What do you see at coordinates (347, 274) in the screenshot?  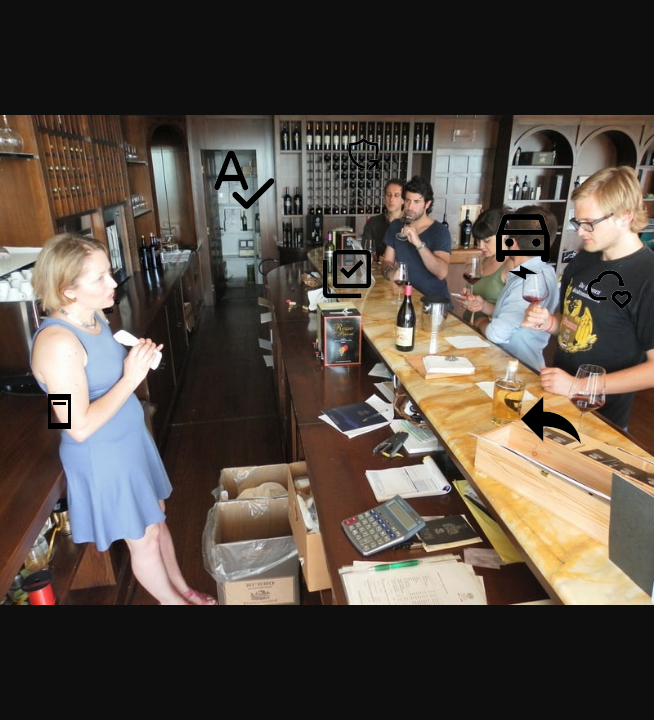 I see `item successfully added to library` at bounding box center [347, 274].